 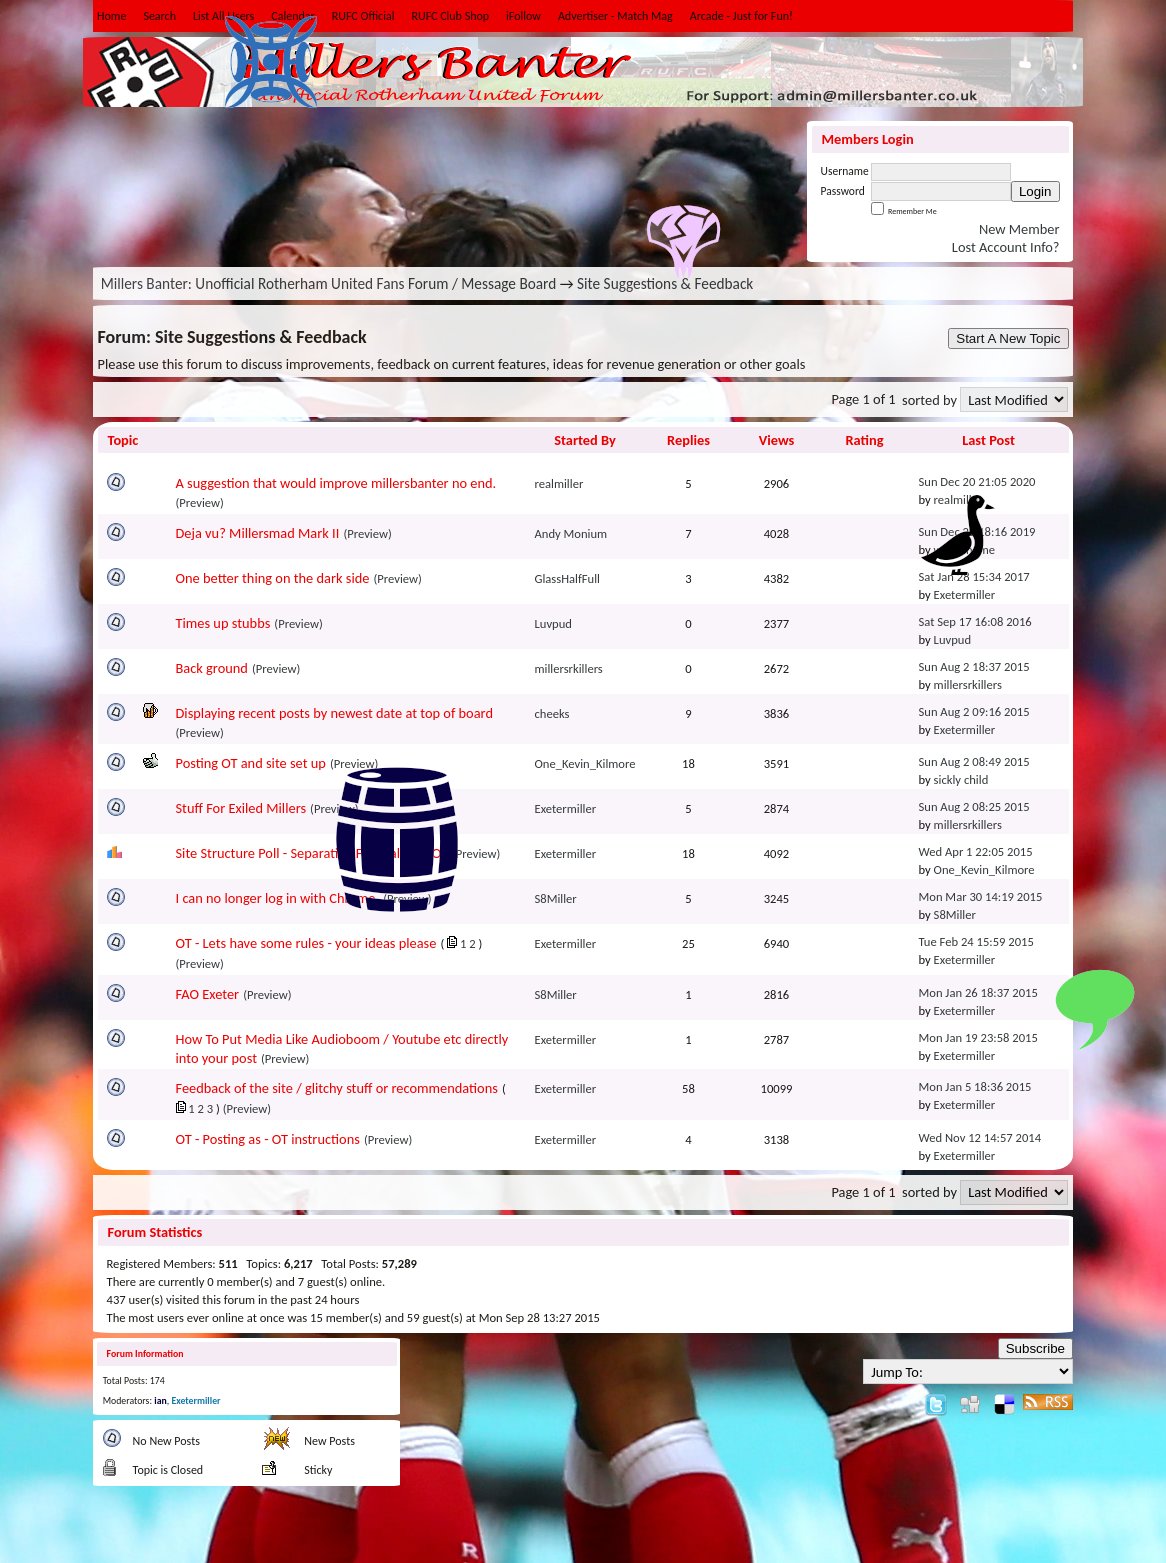 I want to click on open chat or messaging feature, so click(x=1095, y=1010).